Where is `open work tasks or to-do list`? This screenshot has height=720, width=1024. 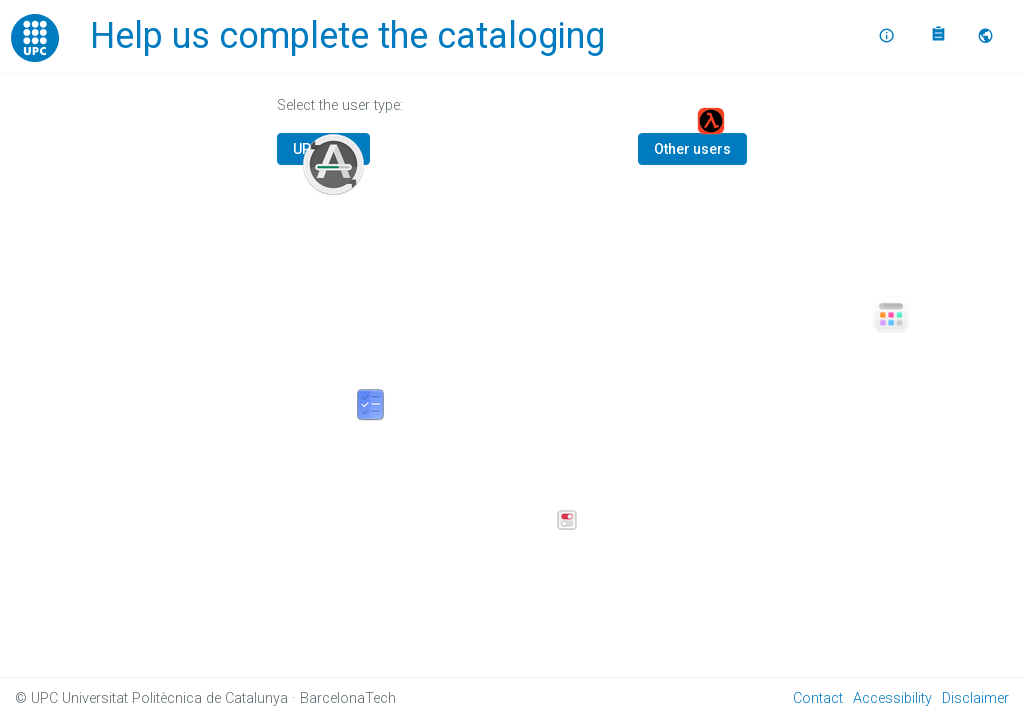
open work tasks or to-do list is located at coordinates (370, 404).